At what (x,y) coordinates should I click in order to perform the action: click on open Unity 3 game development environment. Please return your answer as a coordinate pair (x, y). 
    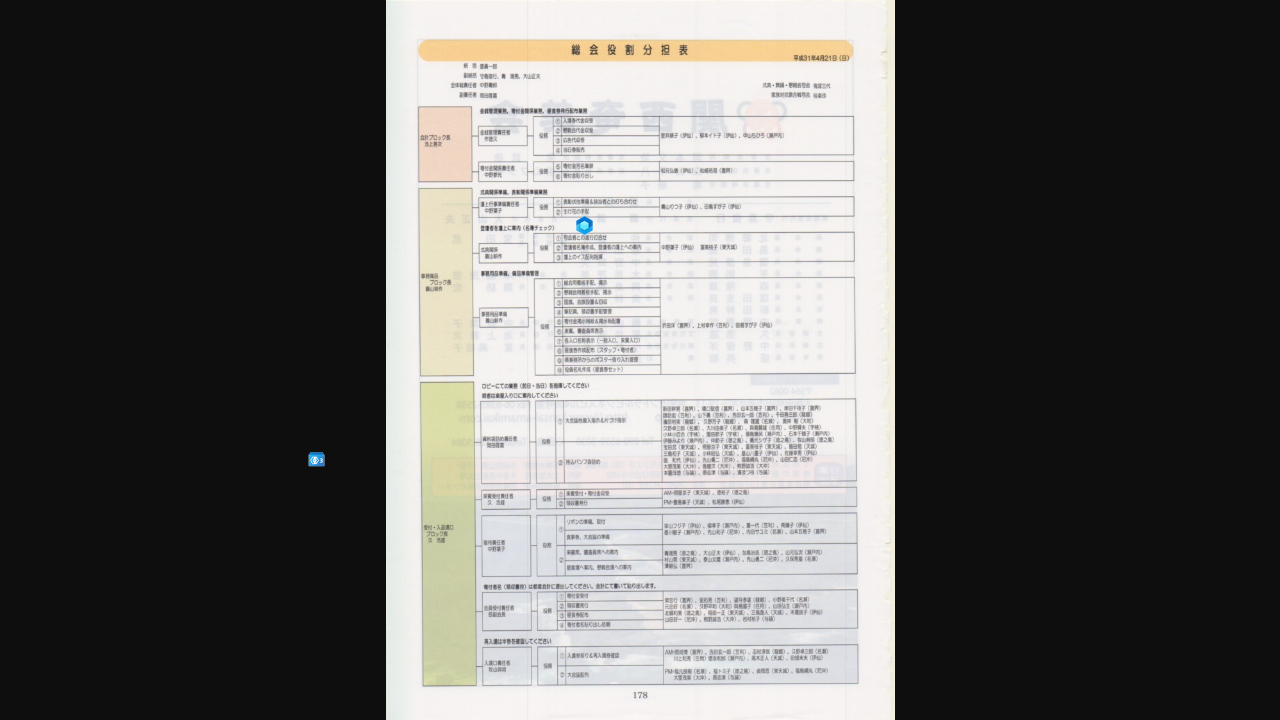
    Looking at the image, I should click on (316, 459).